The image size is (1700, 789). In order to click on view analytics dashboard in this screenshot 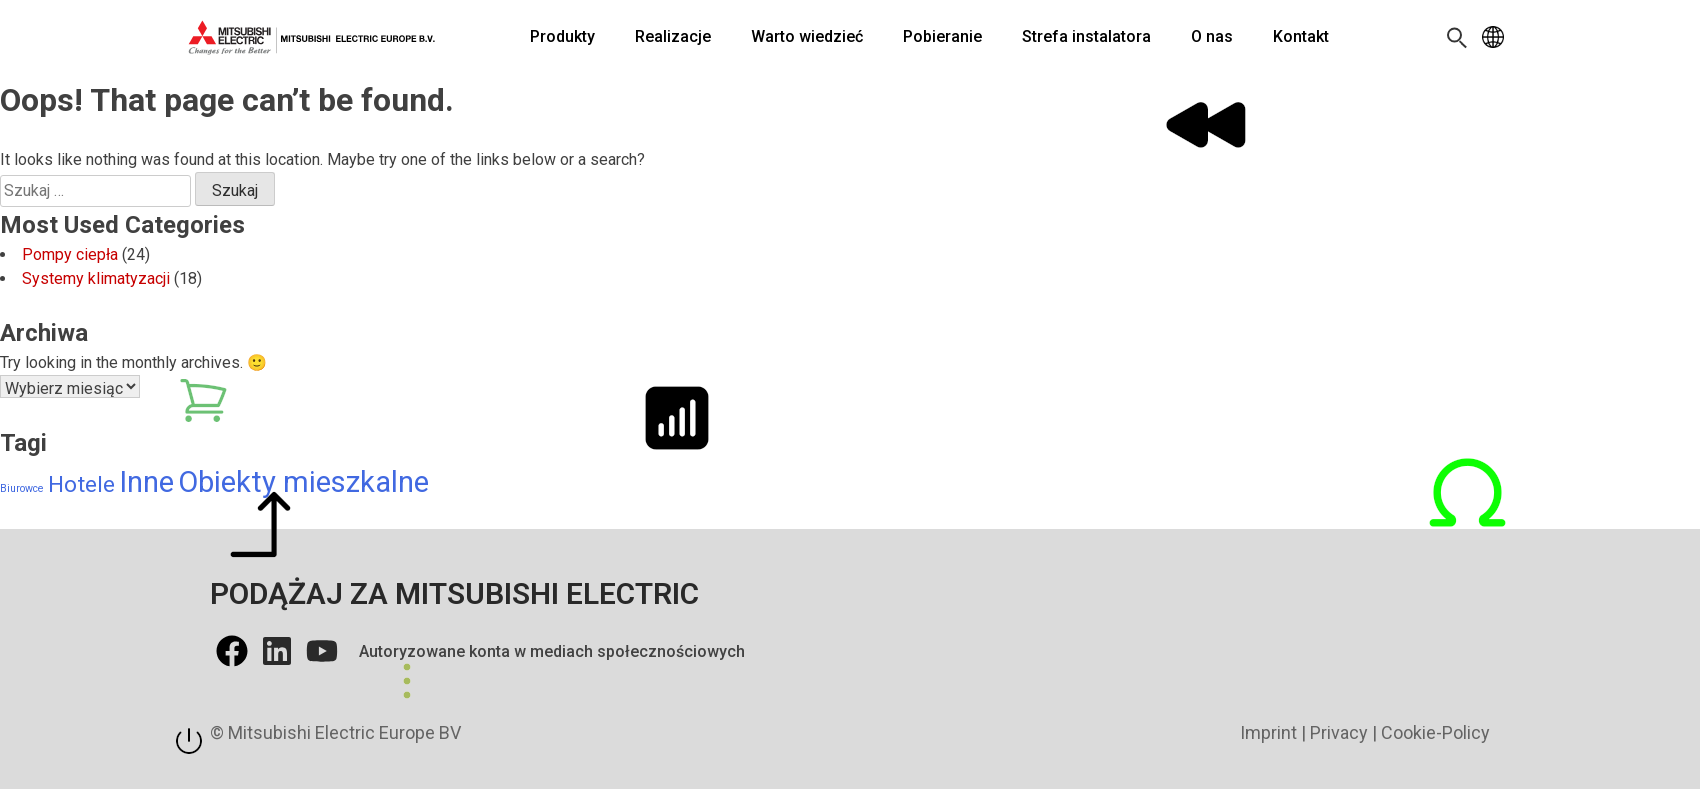, I will do `click(677, 418)`.